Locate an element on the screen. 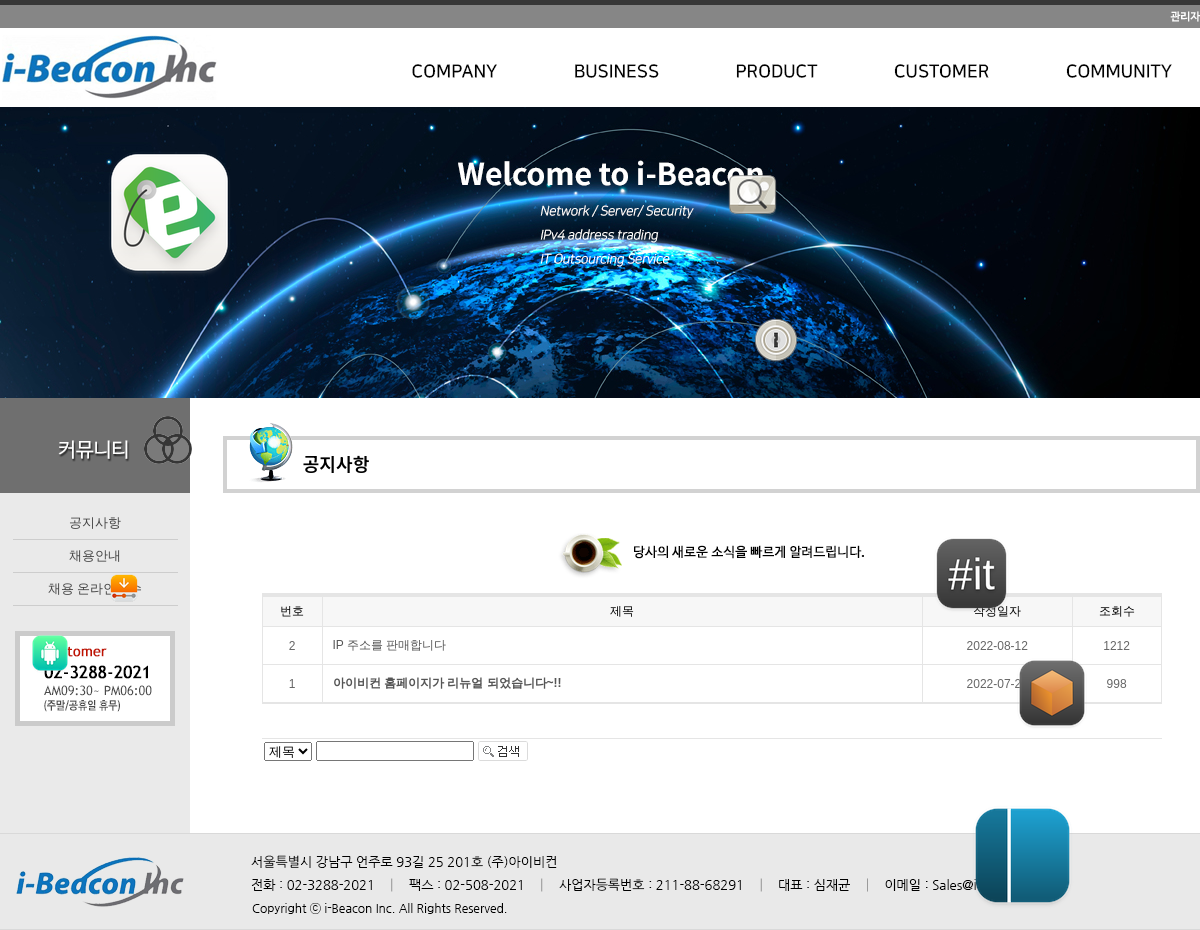 Image resolution: width=1200 pixels, height=930 pixels. open eye of gnome image viewer is located at coordinates (752, 194).